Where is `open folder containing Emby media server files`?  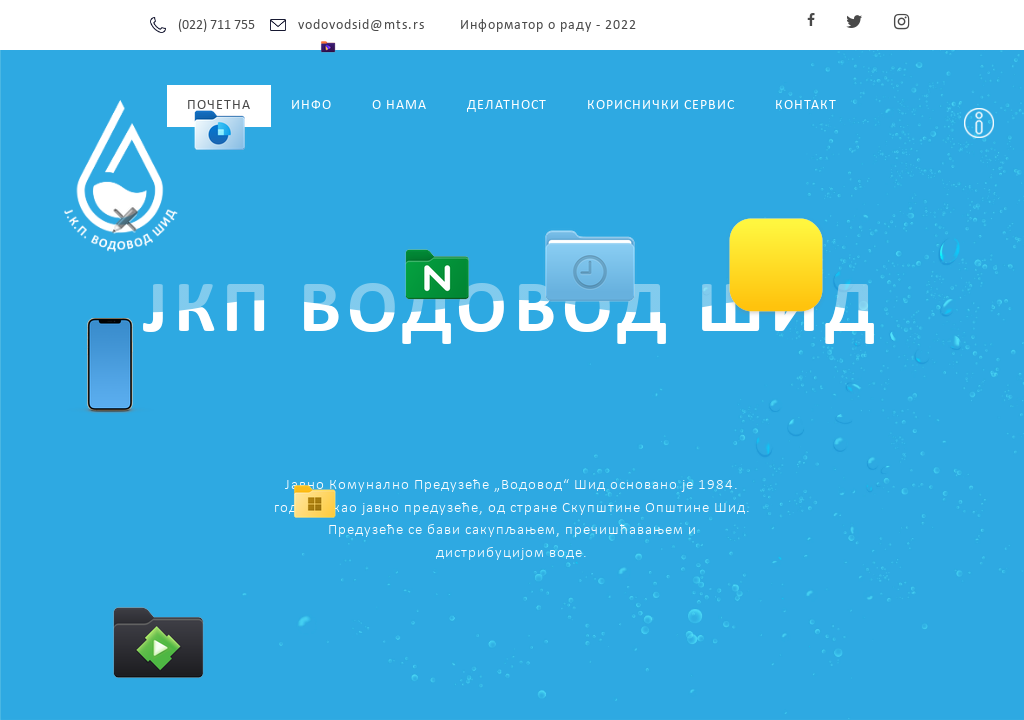
open folder containing Emby media server files is located at coordinates (158, 645).